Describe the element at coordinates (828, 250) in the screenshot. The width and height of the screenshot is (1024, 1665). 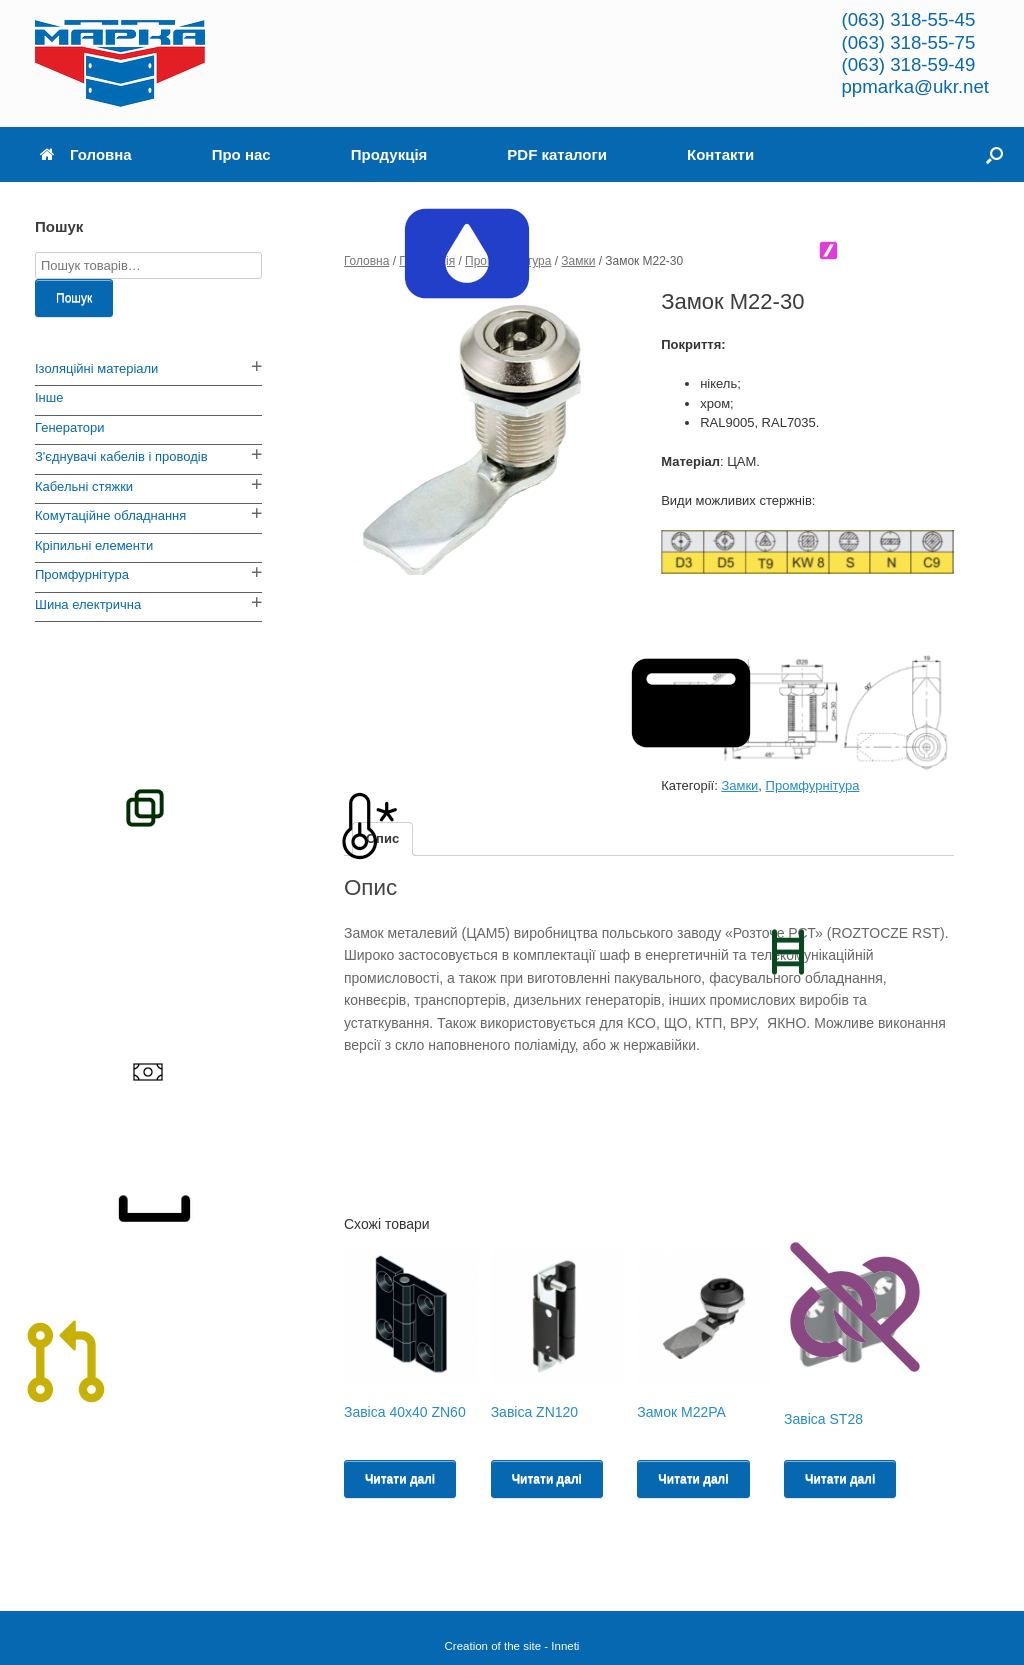
I see `access slash commands` at that location.